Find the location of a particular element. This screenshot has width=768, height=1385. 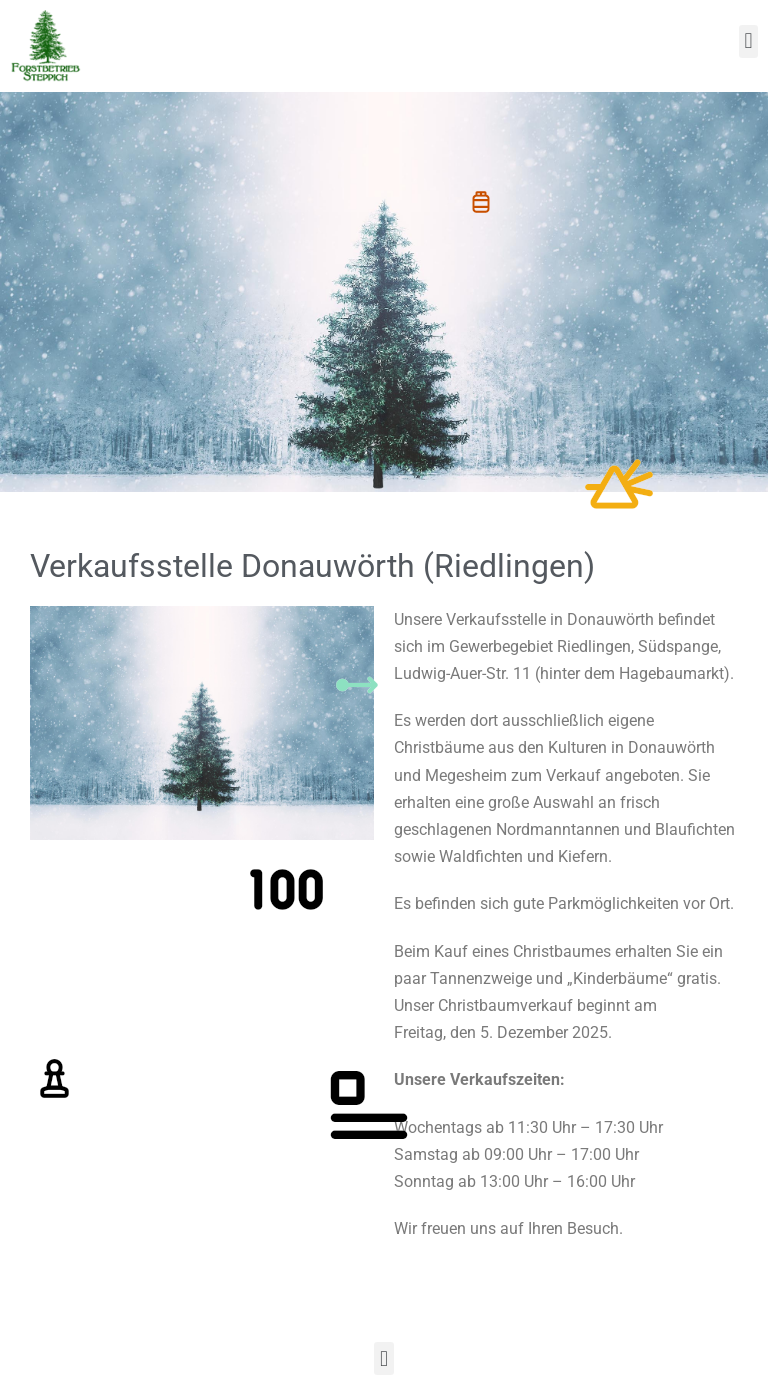

toggle light refraction or prism effect is located at coordinates (619, 484).